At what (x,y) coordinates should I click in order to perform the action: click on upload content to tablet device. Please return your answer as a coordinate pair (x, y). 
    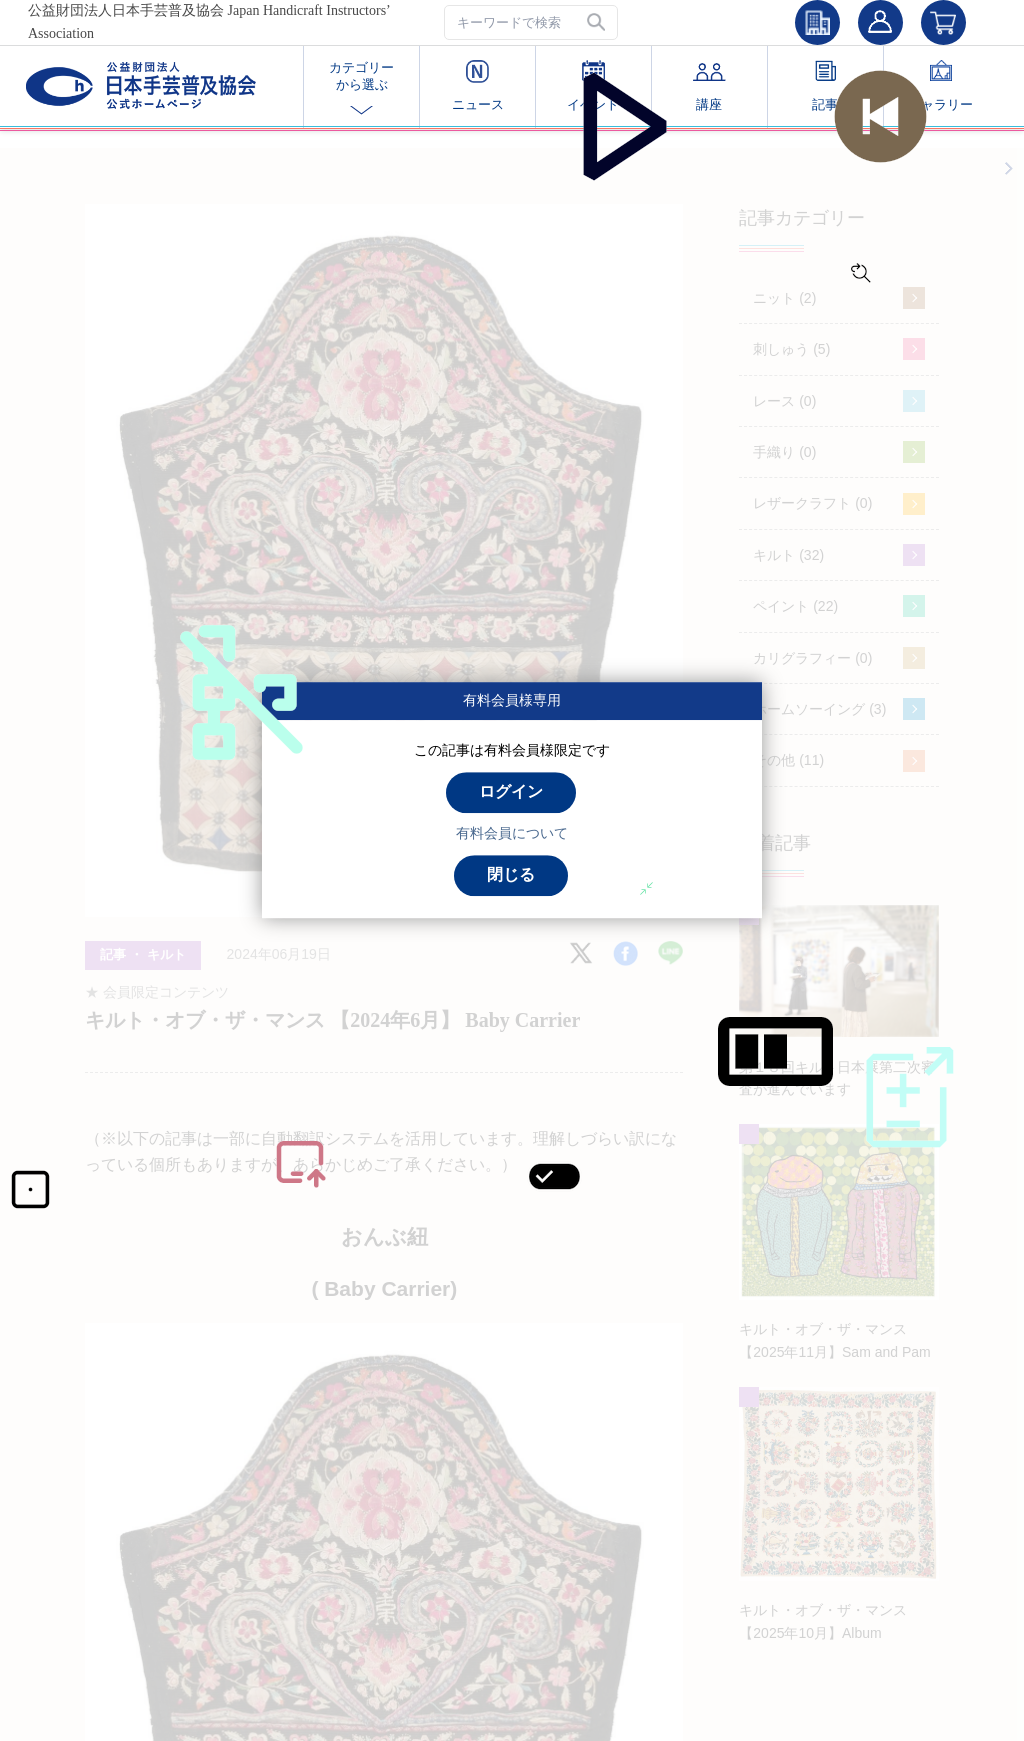
    Looking at the image, I should click on (300, 1162).